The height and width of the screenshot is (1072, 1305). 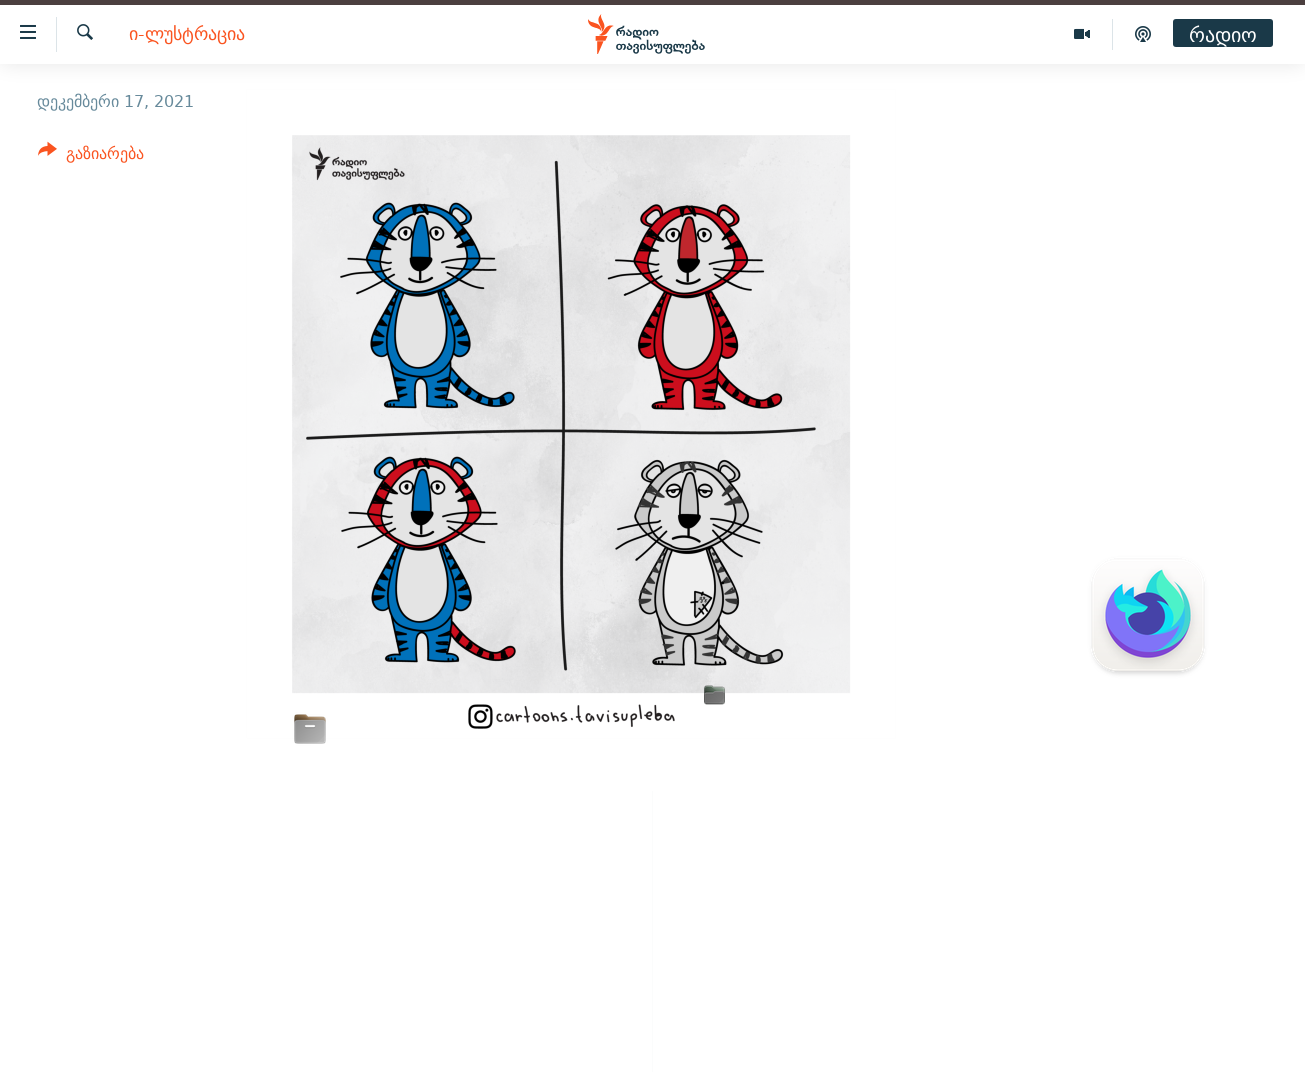 What do you see at coordinates (714, 694) in the screenshot?
I see `indicates a valid drop target for dragging files` at bounding box center [714, 694].